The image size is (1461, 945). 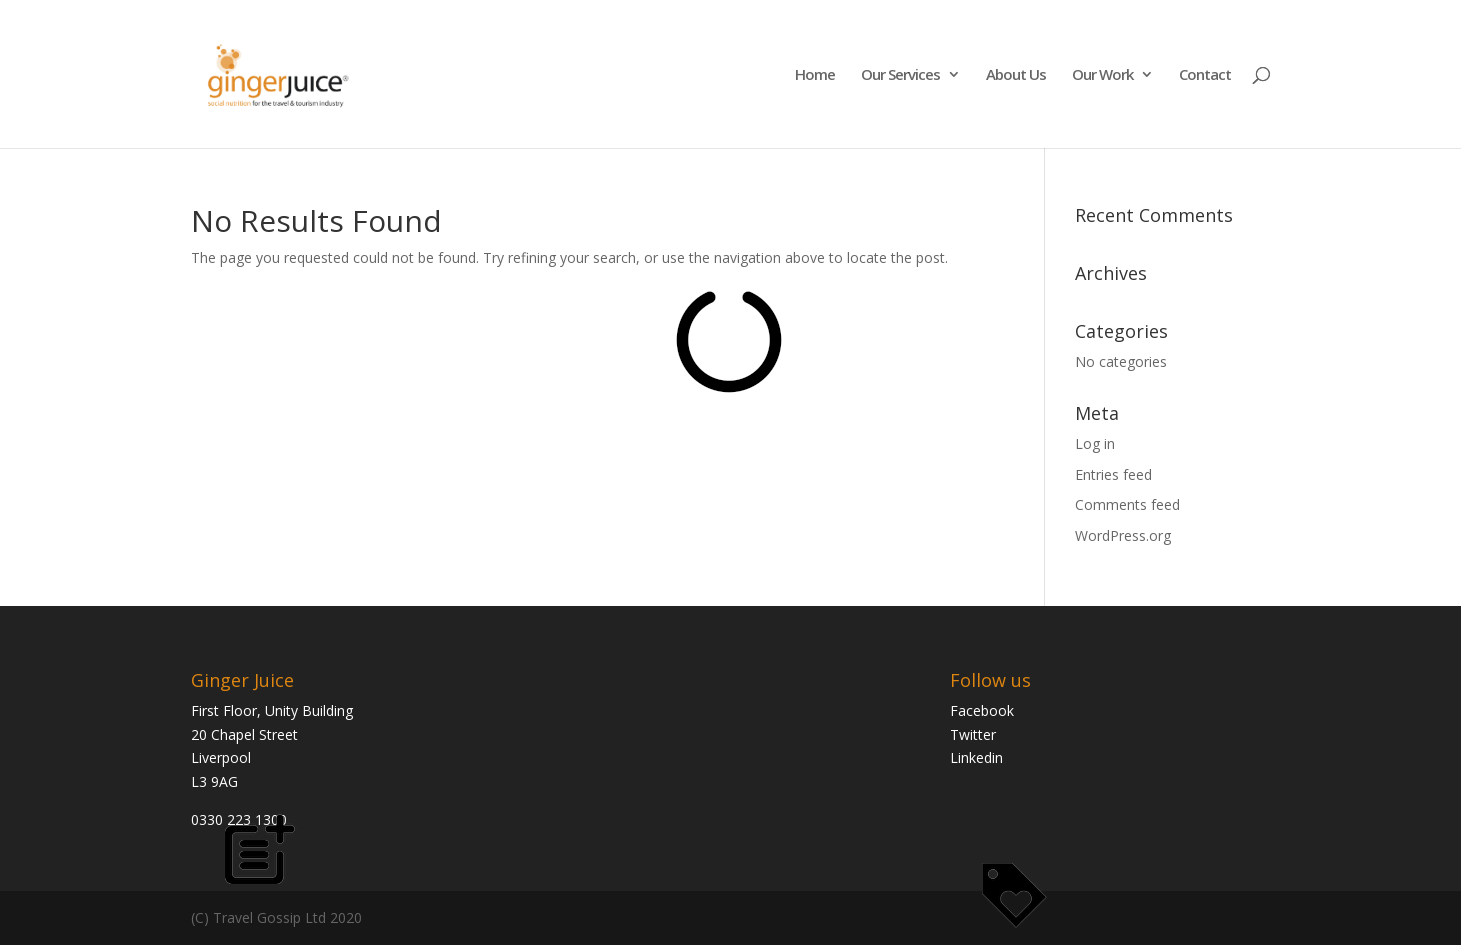 What do you see at coordinates (258, 851) in the screenshot?
I see `create a new post or document` at bounding box center [258, 851].